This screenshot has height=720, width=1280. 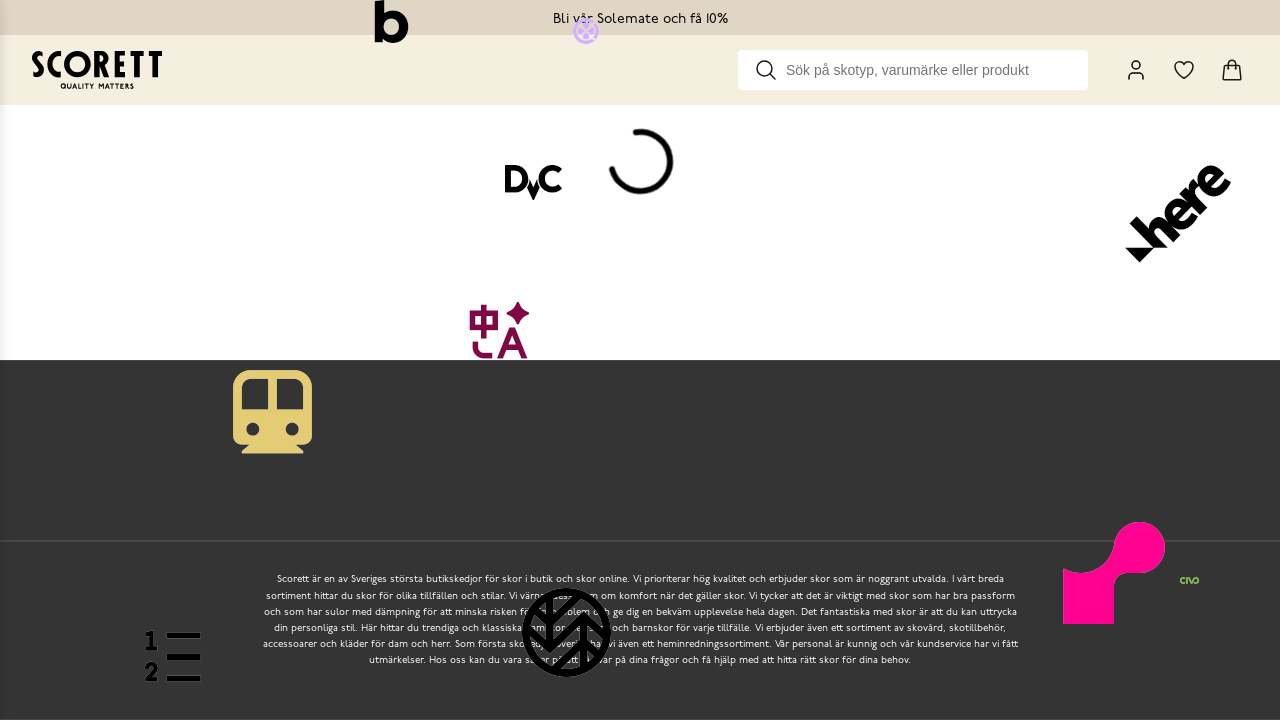 What do you see at coordinates (1114, 573) in the screenshot?
I see `render cloud platform logo` at bounding box center [1114, 573].